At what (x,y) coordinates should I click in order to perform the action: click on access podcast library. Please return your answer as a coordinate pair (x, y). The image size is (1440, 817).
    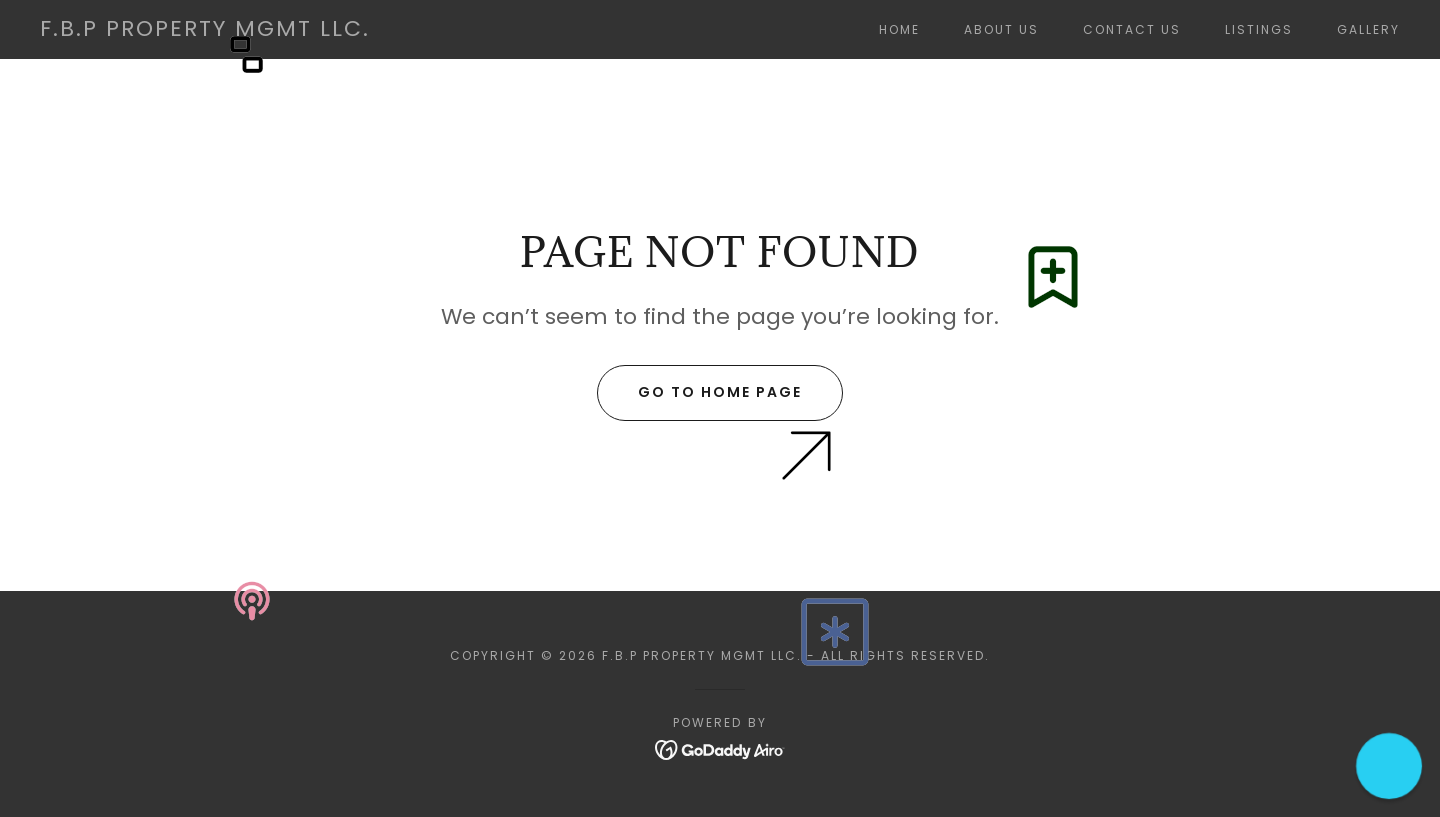
    Looking at the image, I should click on (252, 601).